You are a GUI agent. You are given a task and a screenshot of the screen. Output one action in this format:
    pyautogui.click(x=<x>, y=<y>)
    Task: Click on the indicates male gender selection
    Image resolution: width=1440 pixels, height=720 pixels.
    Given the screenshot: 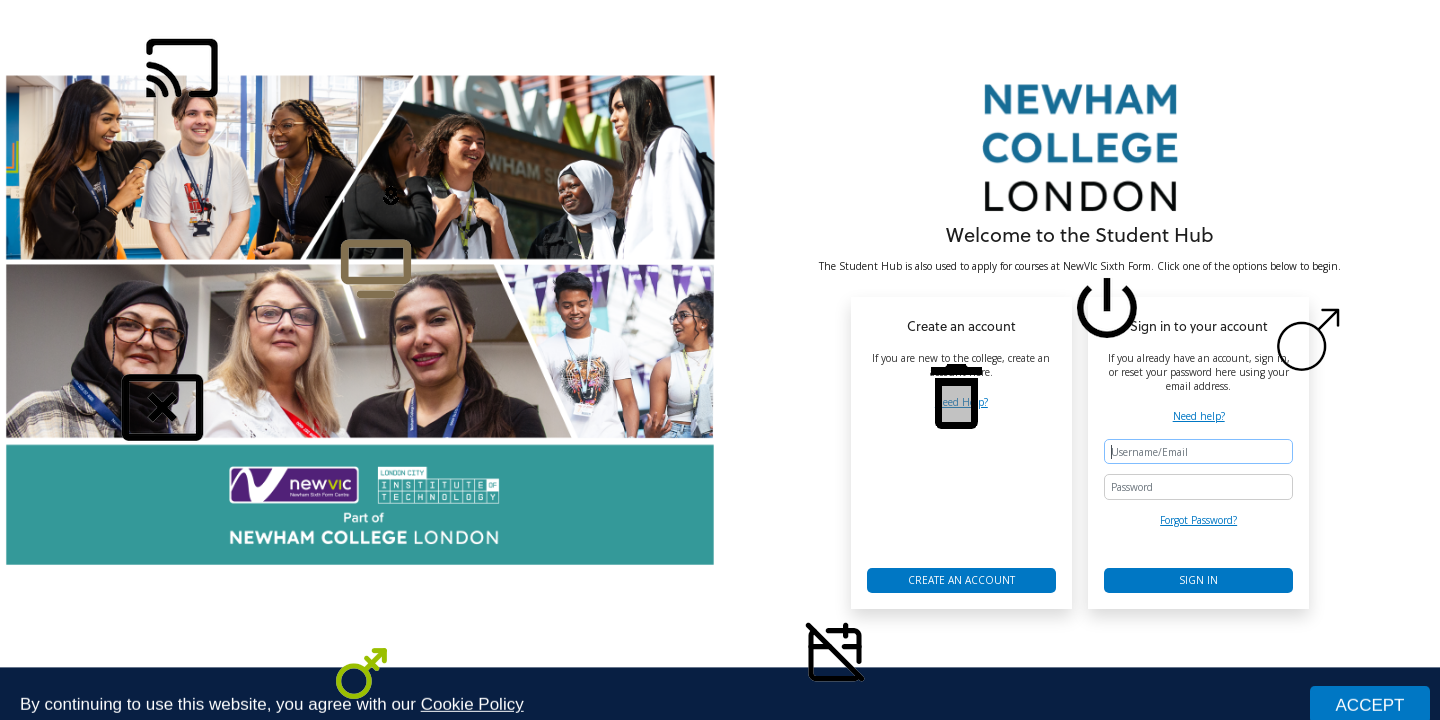 What is the action you would take?
    pyautogui.click(x=1309, y=338)
    